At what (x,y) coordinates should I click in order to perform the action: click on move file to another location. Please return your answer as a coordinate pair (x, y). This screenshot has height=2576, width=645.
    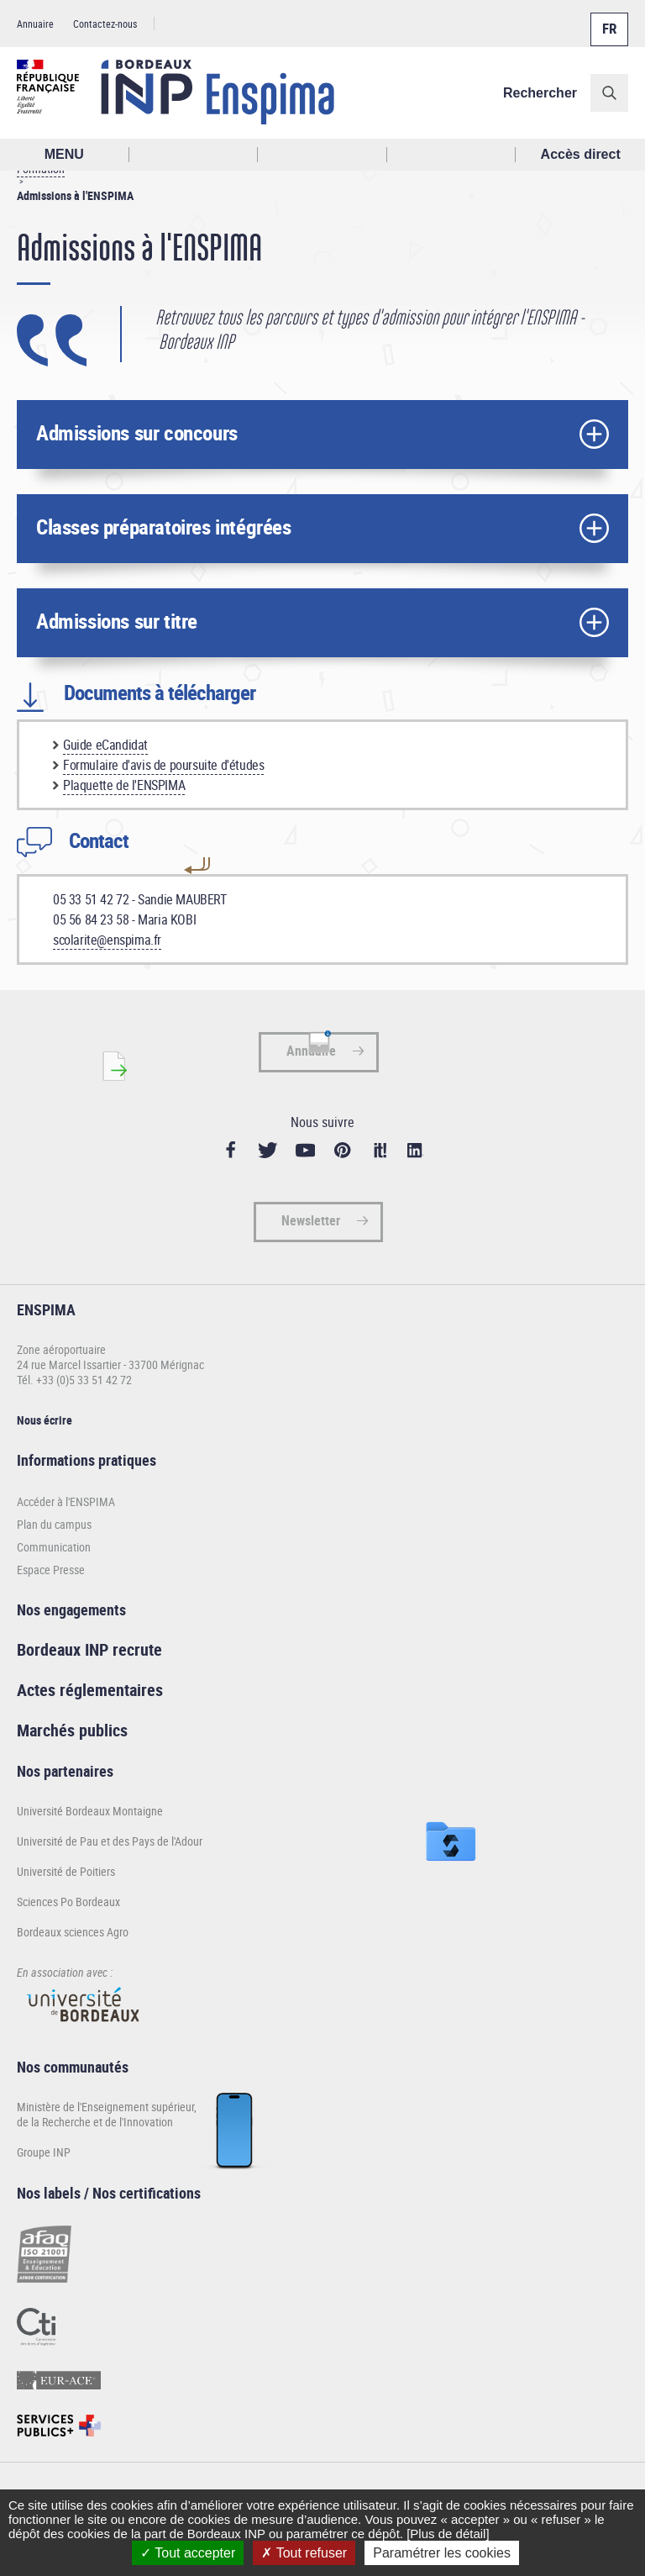
    Looking at the image, I should click on (113, 1066).